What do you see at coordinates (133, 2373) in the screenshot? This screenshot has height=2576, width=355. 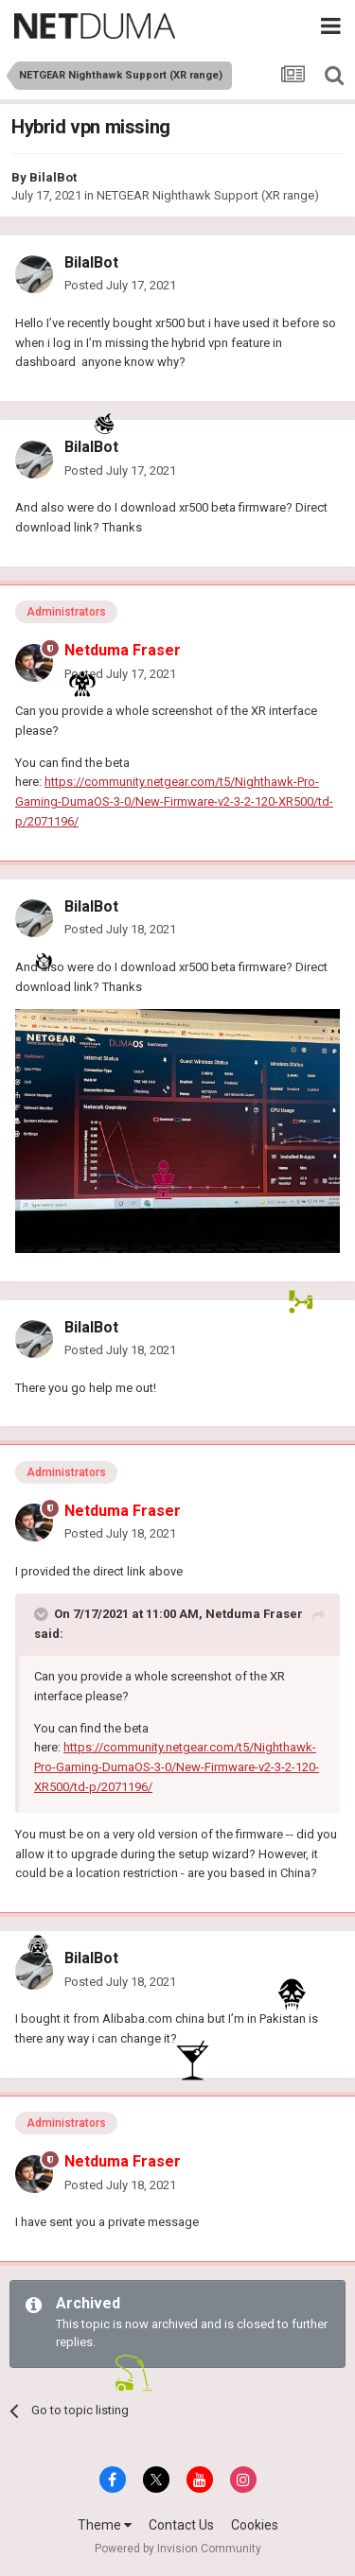 I see `access cleaning or vacuum robot controls` at bounding box center [133, 2373].